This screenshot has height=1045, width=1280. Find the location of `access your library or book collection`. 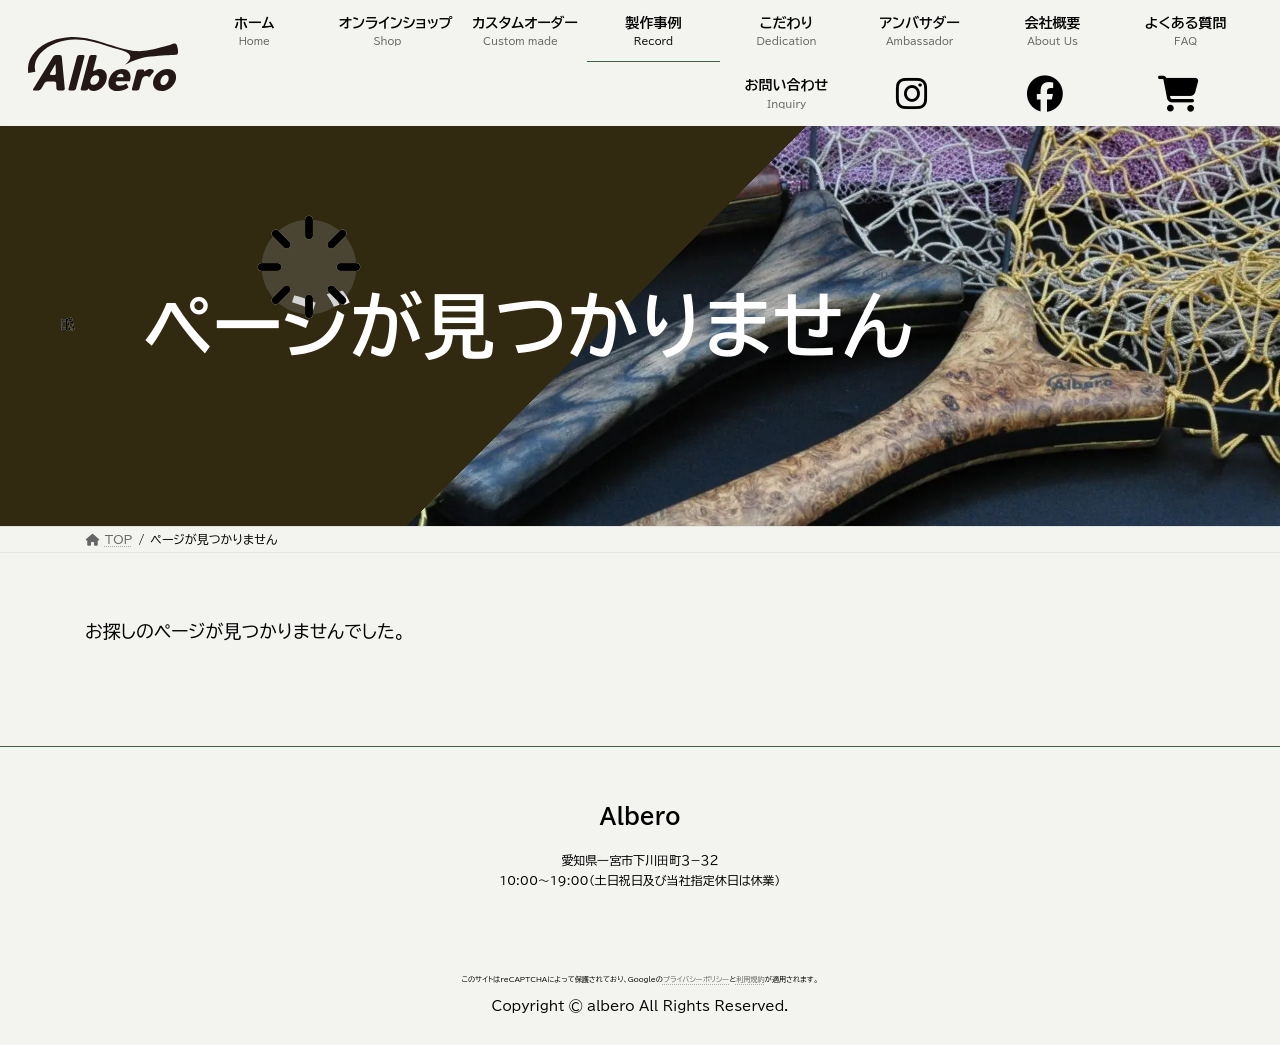

access your library or book collection is located at coordinates (67, 324).